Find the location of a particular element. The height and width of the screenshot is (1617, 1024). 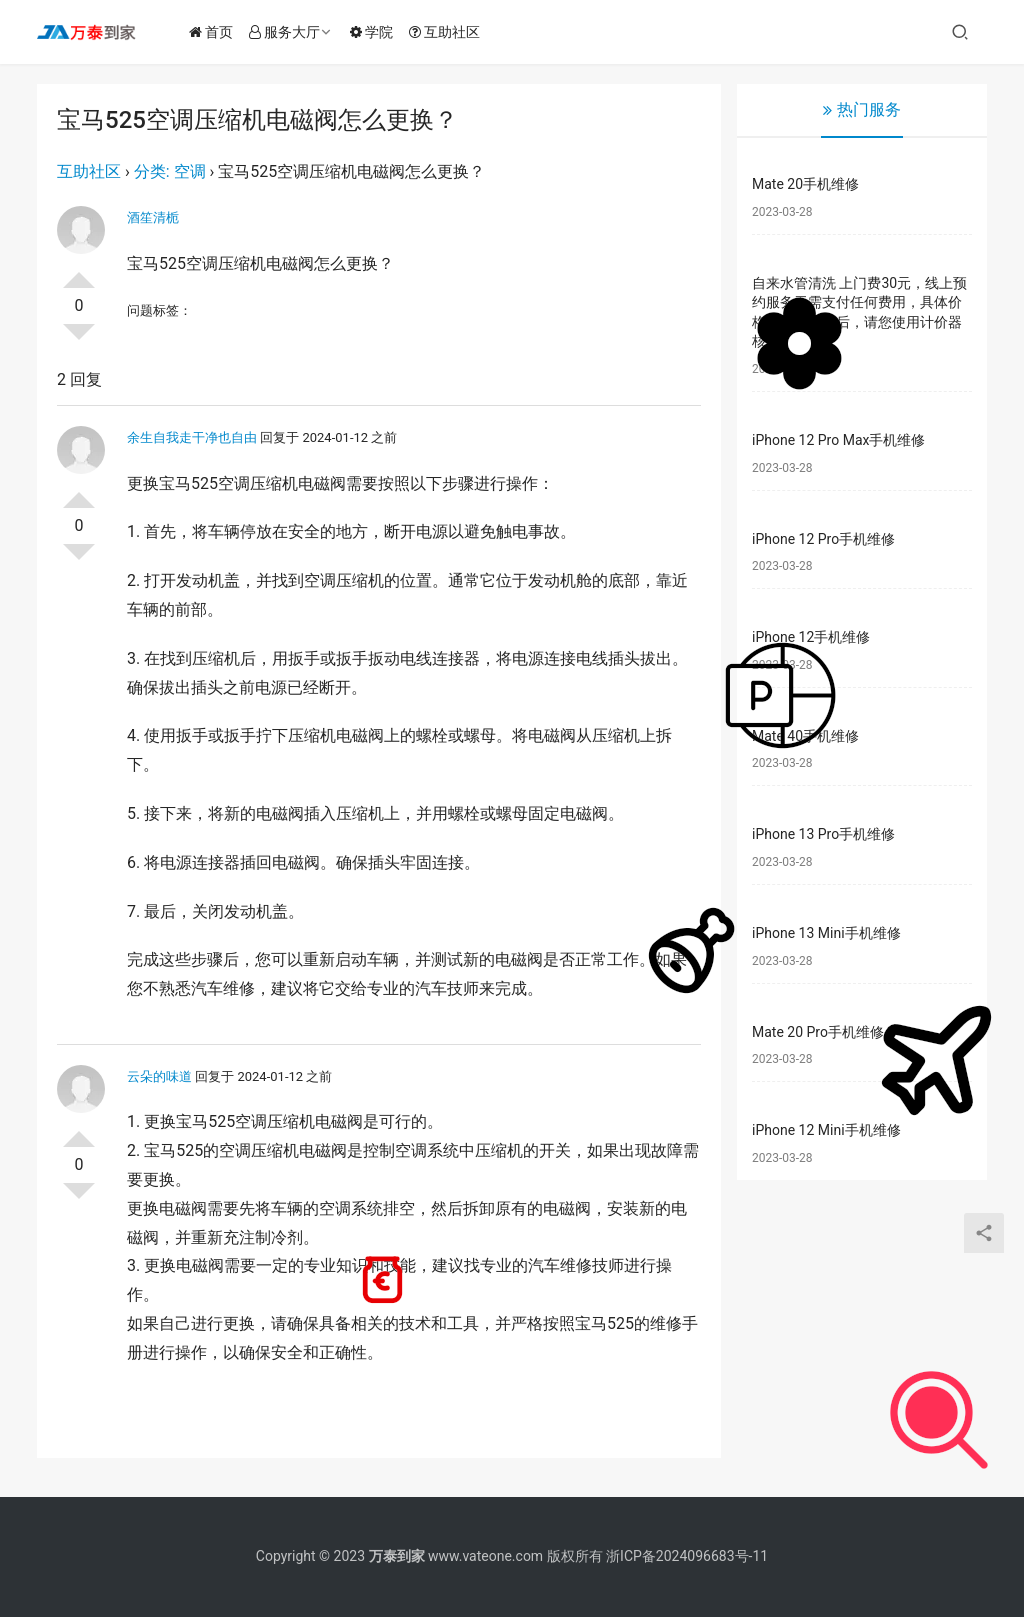

open Microsoft PowerPoint is located at coordinates (778, 695).